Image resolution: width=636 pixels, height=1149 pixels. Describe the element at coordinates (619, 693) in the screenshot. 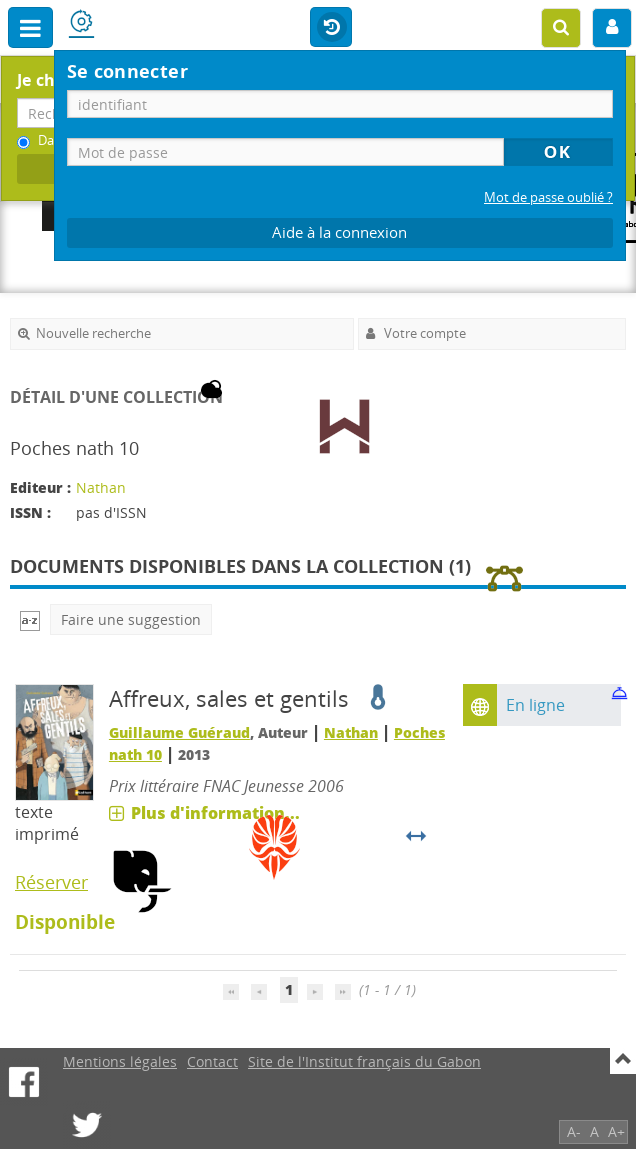

I see `request customer service or support` at that location.